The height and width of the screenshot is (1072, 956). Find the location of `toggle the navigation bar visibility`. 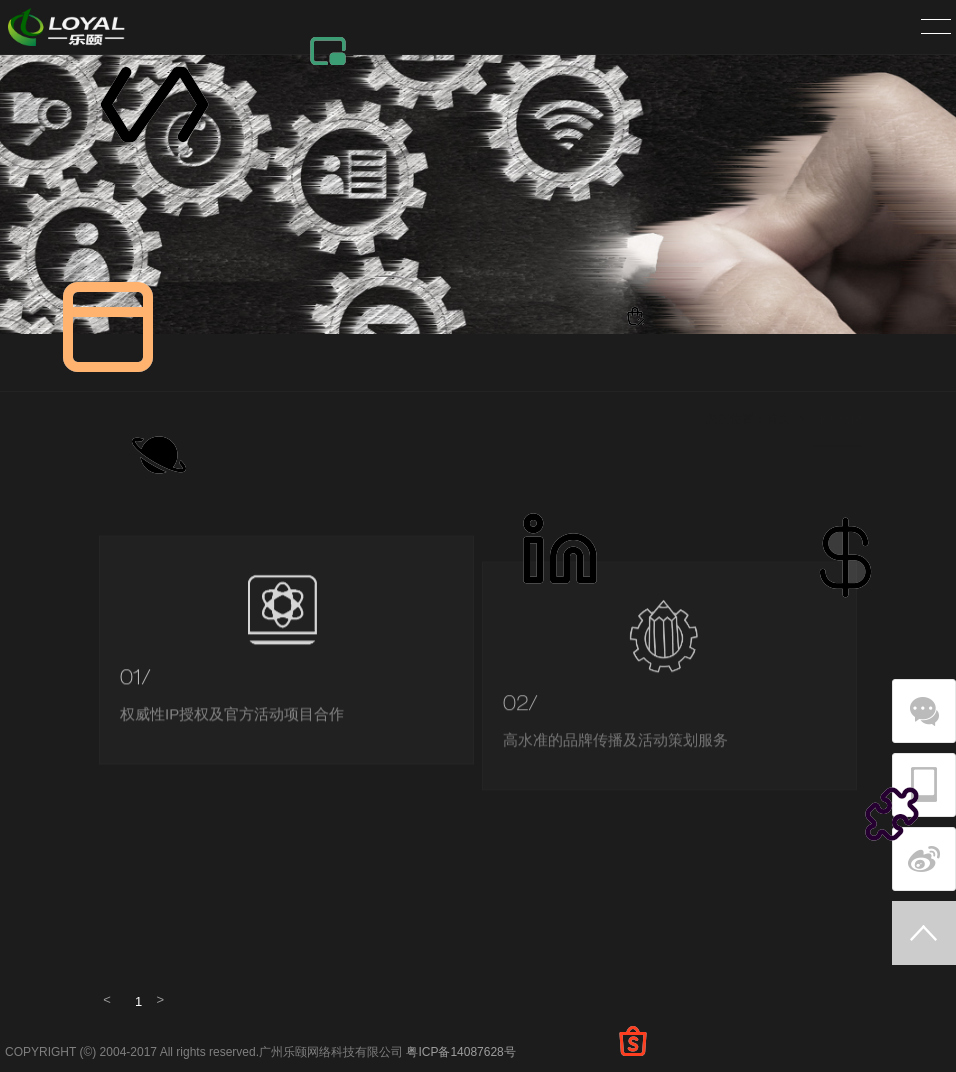

toggle the navigation bar visibility is located at coordinates (108, 327).